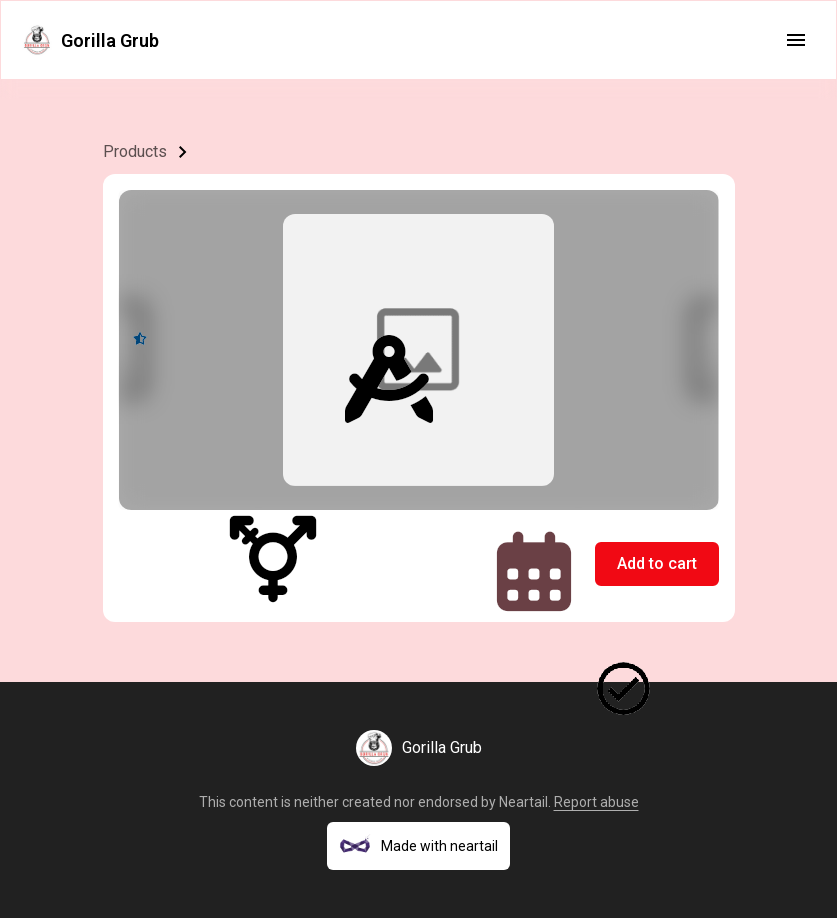 This screenshot has width=837, height=918. I want to click on view calendar or schedule, so click(534, 574).